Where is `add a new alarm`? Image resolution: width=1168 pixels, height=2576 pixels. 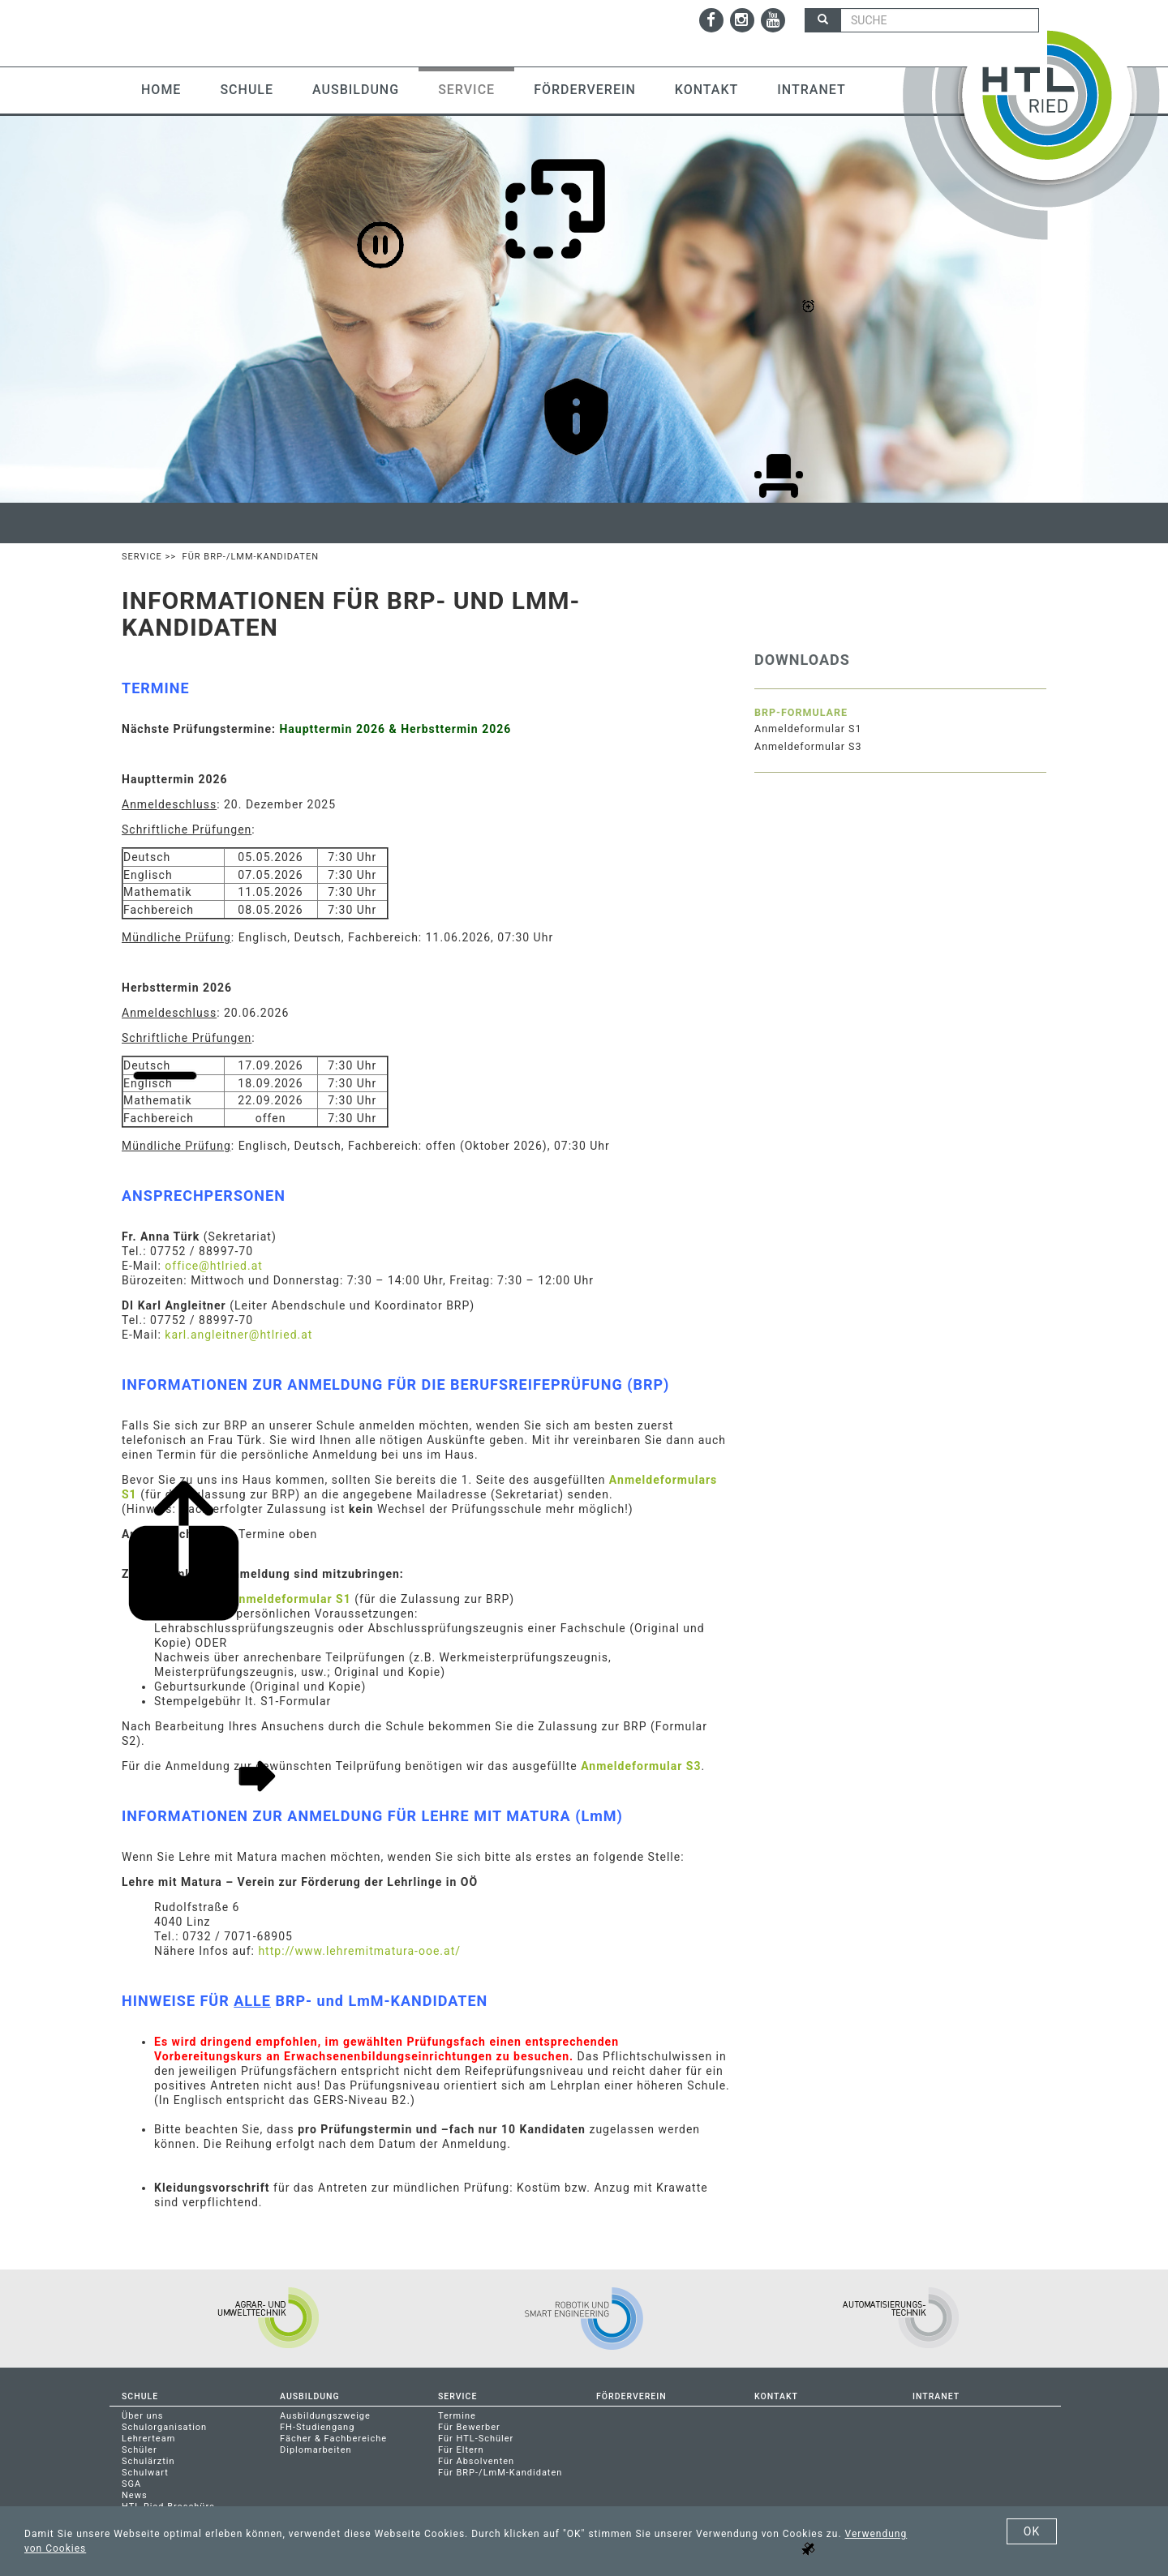
add a new alarm is located at coordinates (808, 306).